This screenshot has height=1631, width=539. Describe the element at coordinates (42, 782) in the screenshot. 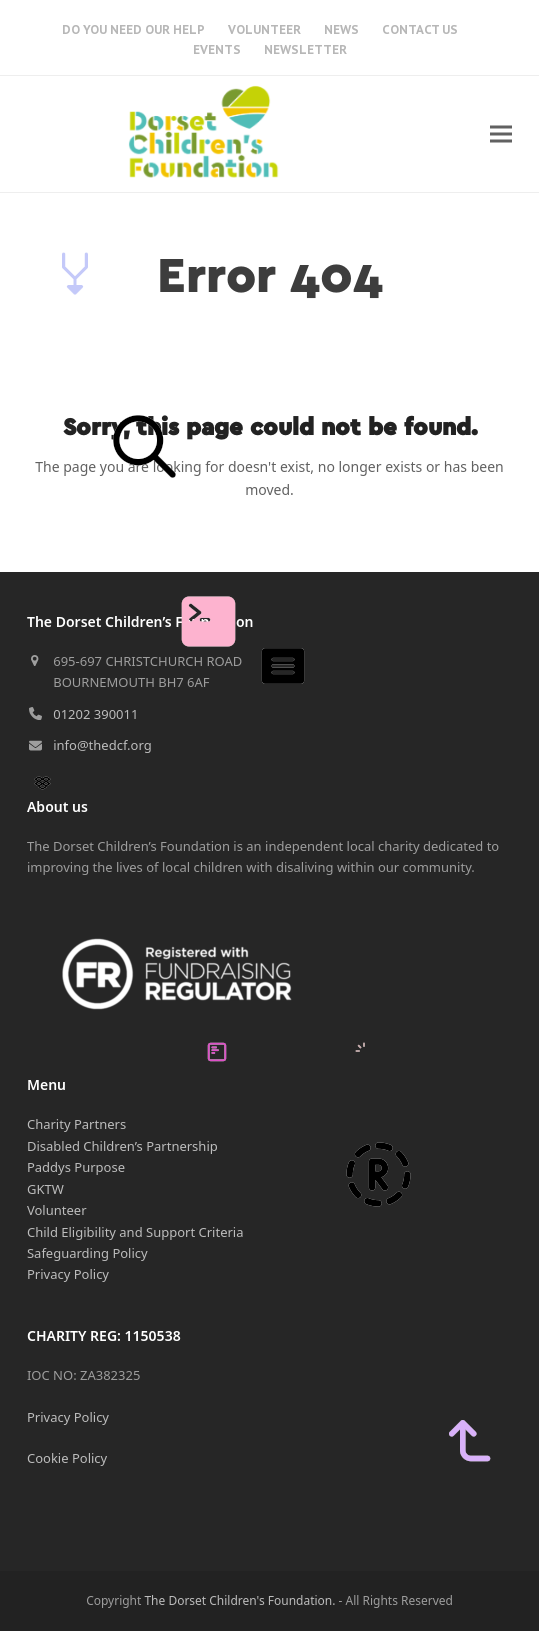

I see `connect to dropbox account` at that location.